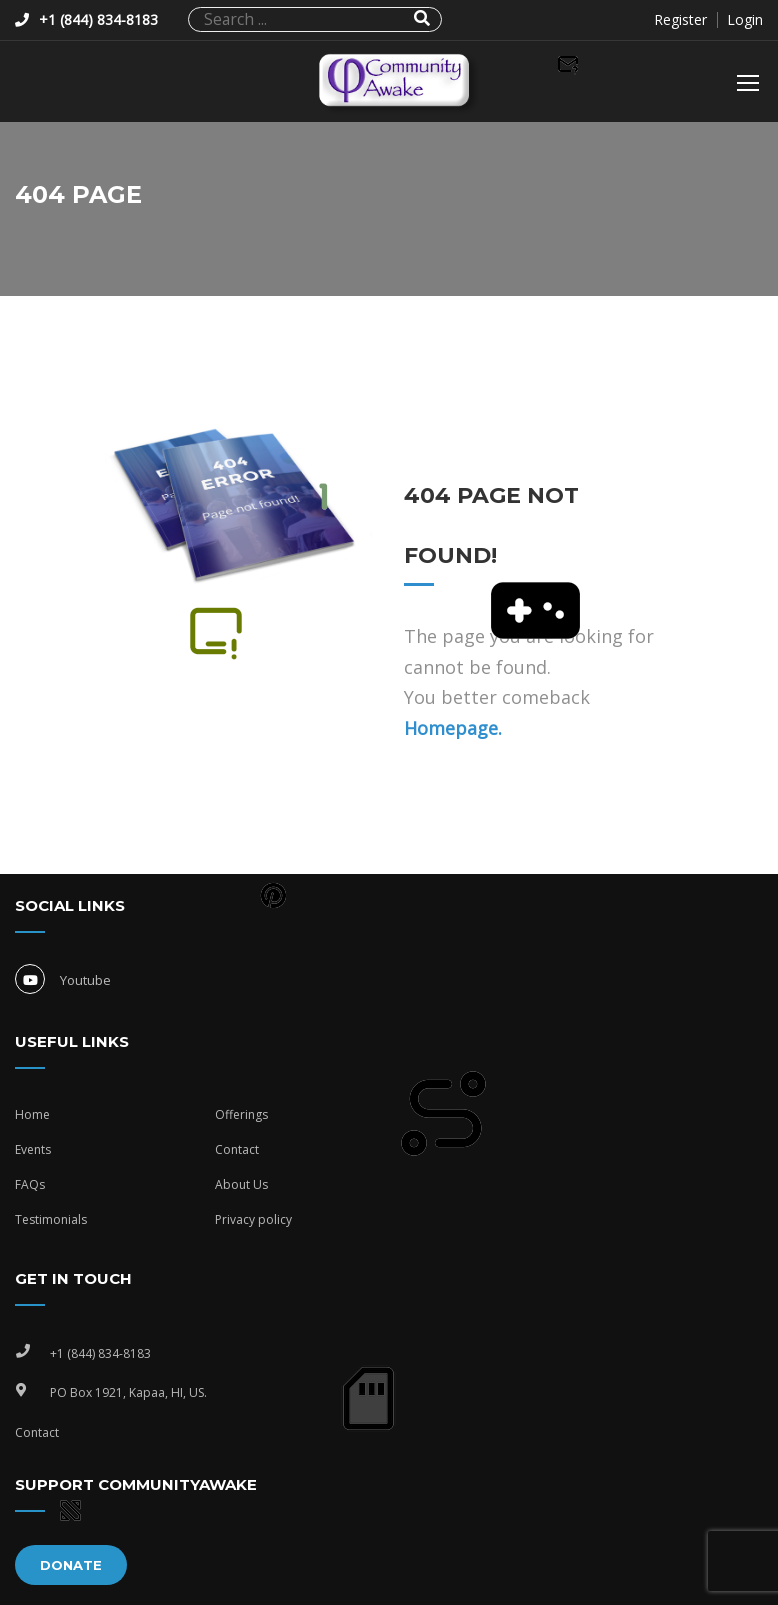  What do you see at coordinates (535, 610) in the screenshot?
I see `access gaming features or settings` at bounding box center [535, 610].